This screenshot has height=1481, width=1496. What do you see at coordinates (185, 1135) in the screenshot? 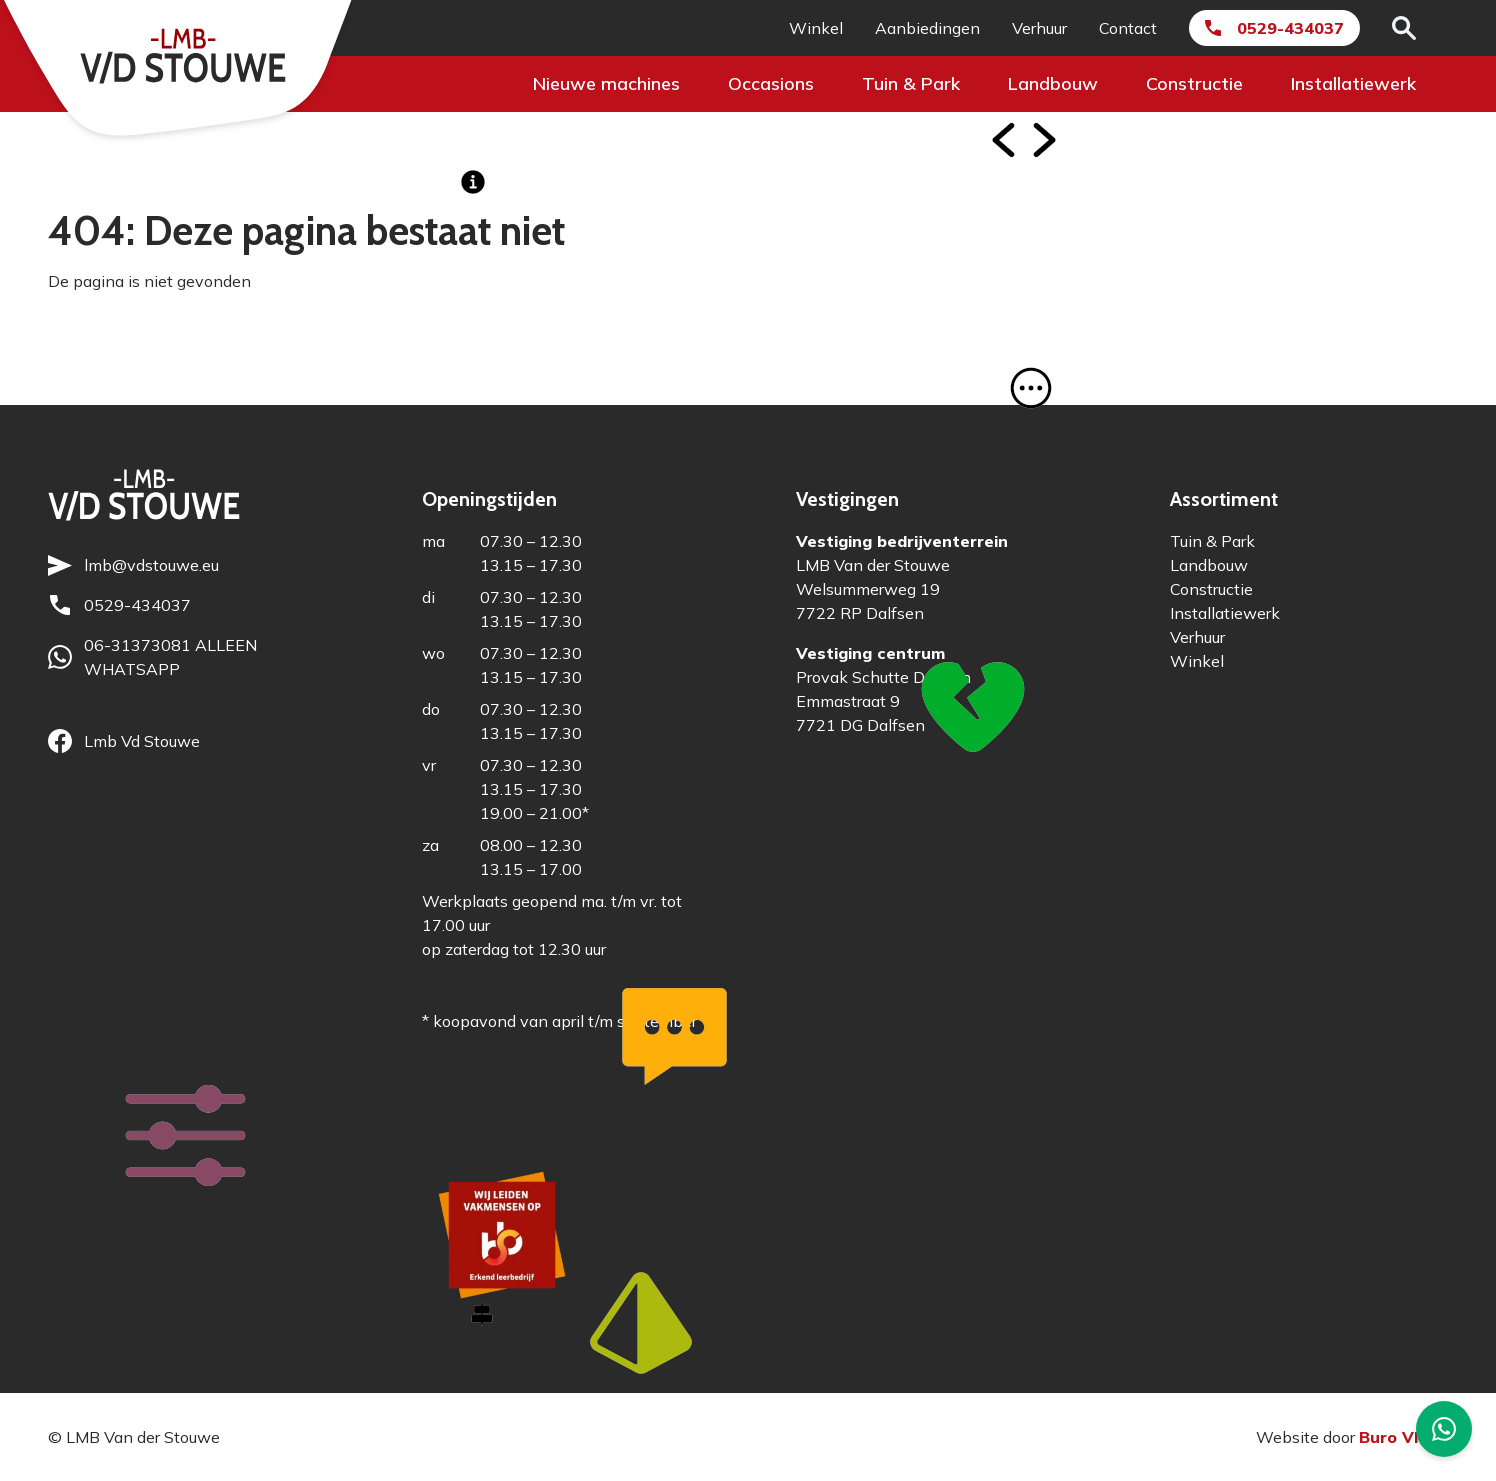
I see `open settings or preferences` at bounding box center [185, 1135].